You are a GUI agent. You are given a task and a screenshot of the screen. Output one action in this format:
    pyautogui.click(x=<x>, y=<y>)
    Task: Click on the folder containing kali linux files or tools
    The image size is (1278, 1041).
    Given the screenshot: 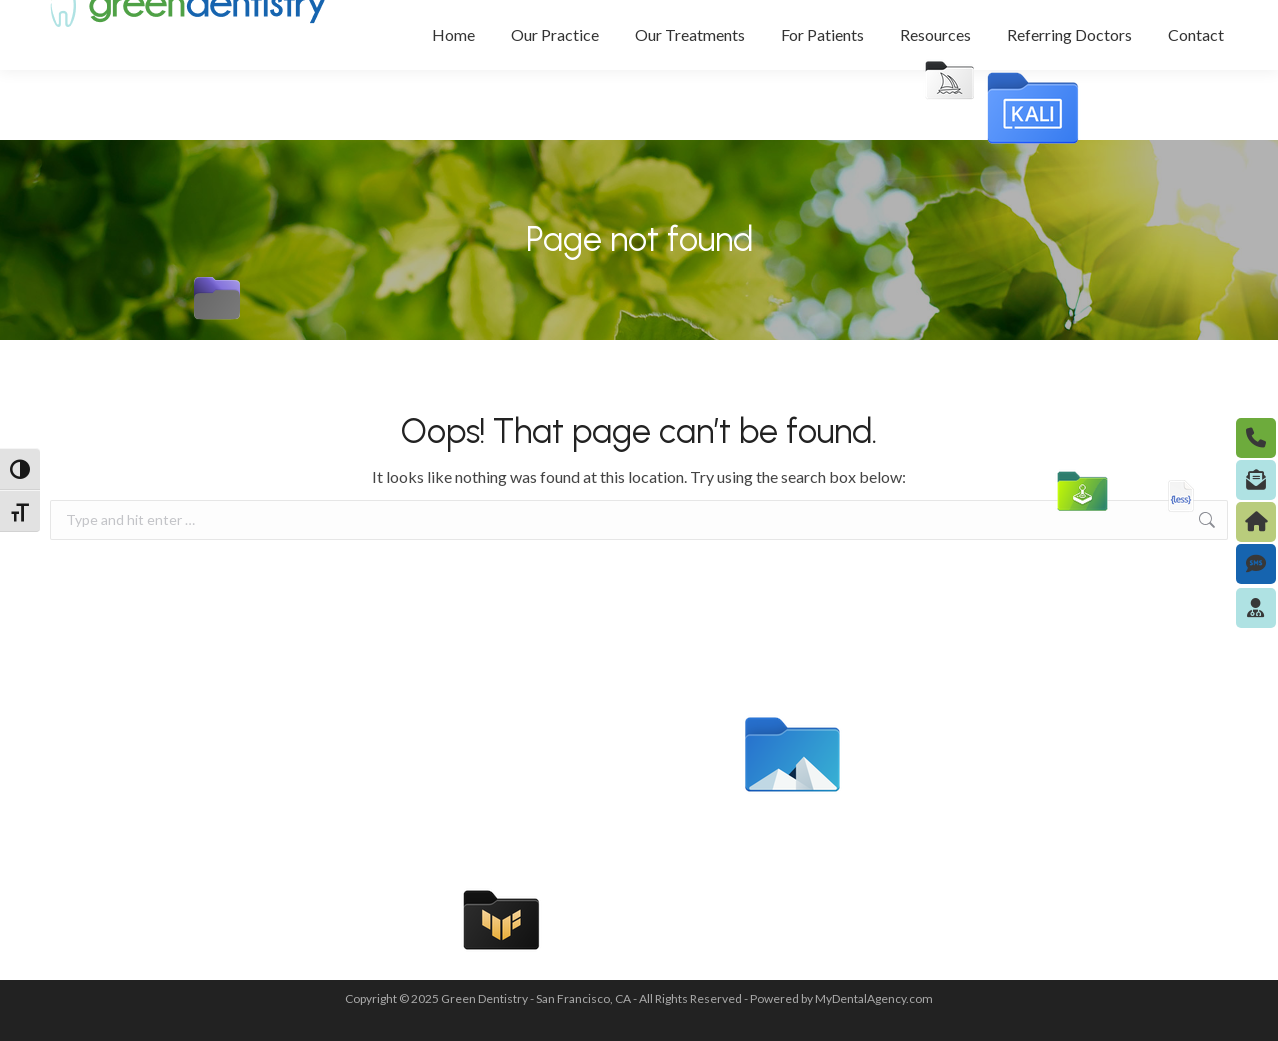 What is the action you would take?
    pyautogui.click(x=1032, y=110)
    